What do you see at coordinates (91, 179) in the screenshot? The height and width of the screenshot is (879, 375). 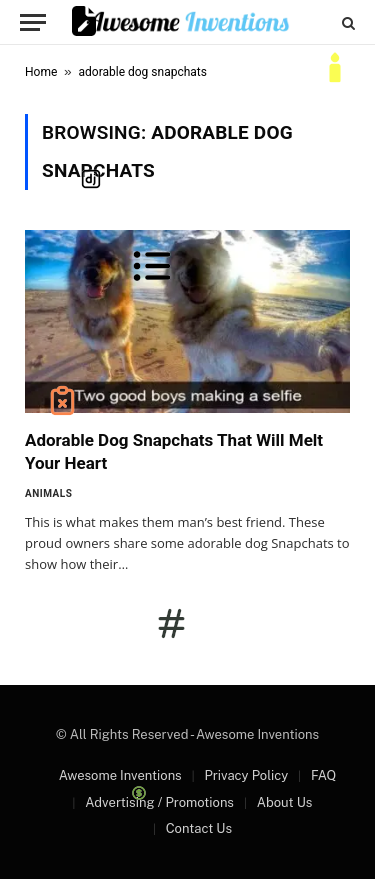 I see `django web framework logo` at bounding box center [91, 179].